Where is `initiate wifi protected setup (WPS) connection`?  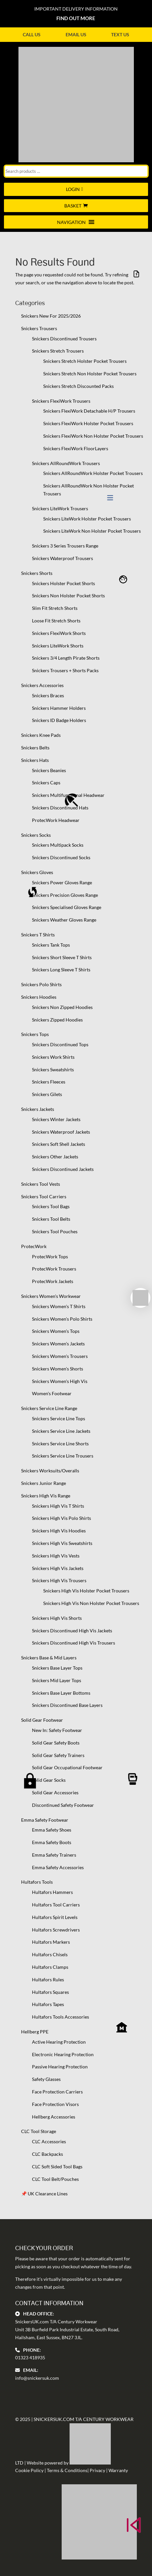
initiate wifi protected setup (WPS) connection is located at coordinates (32, 892).